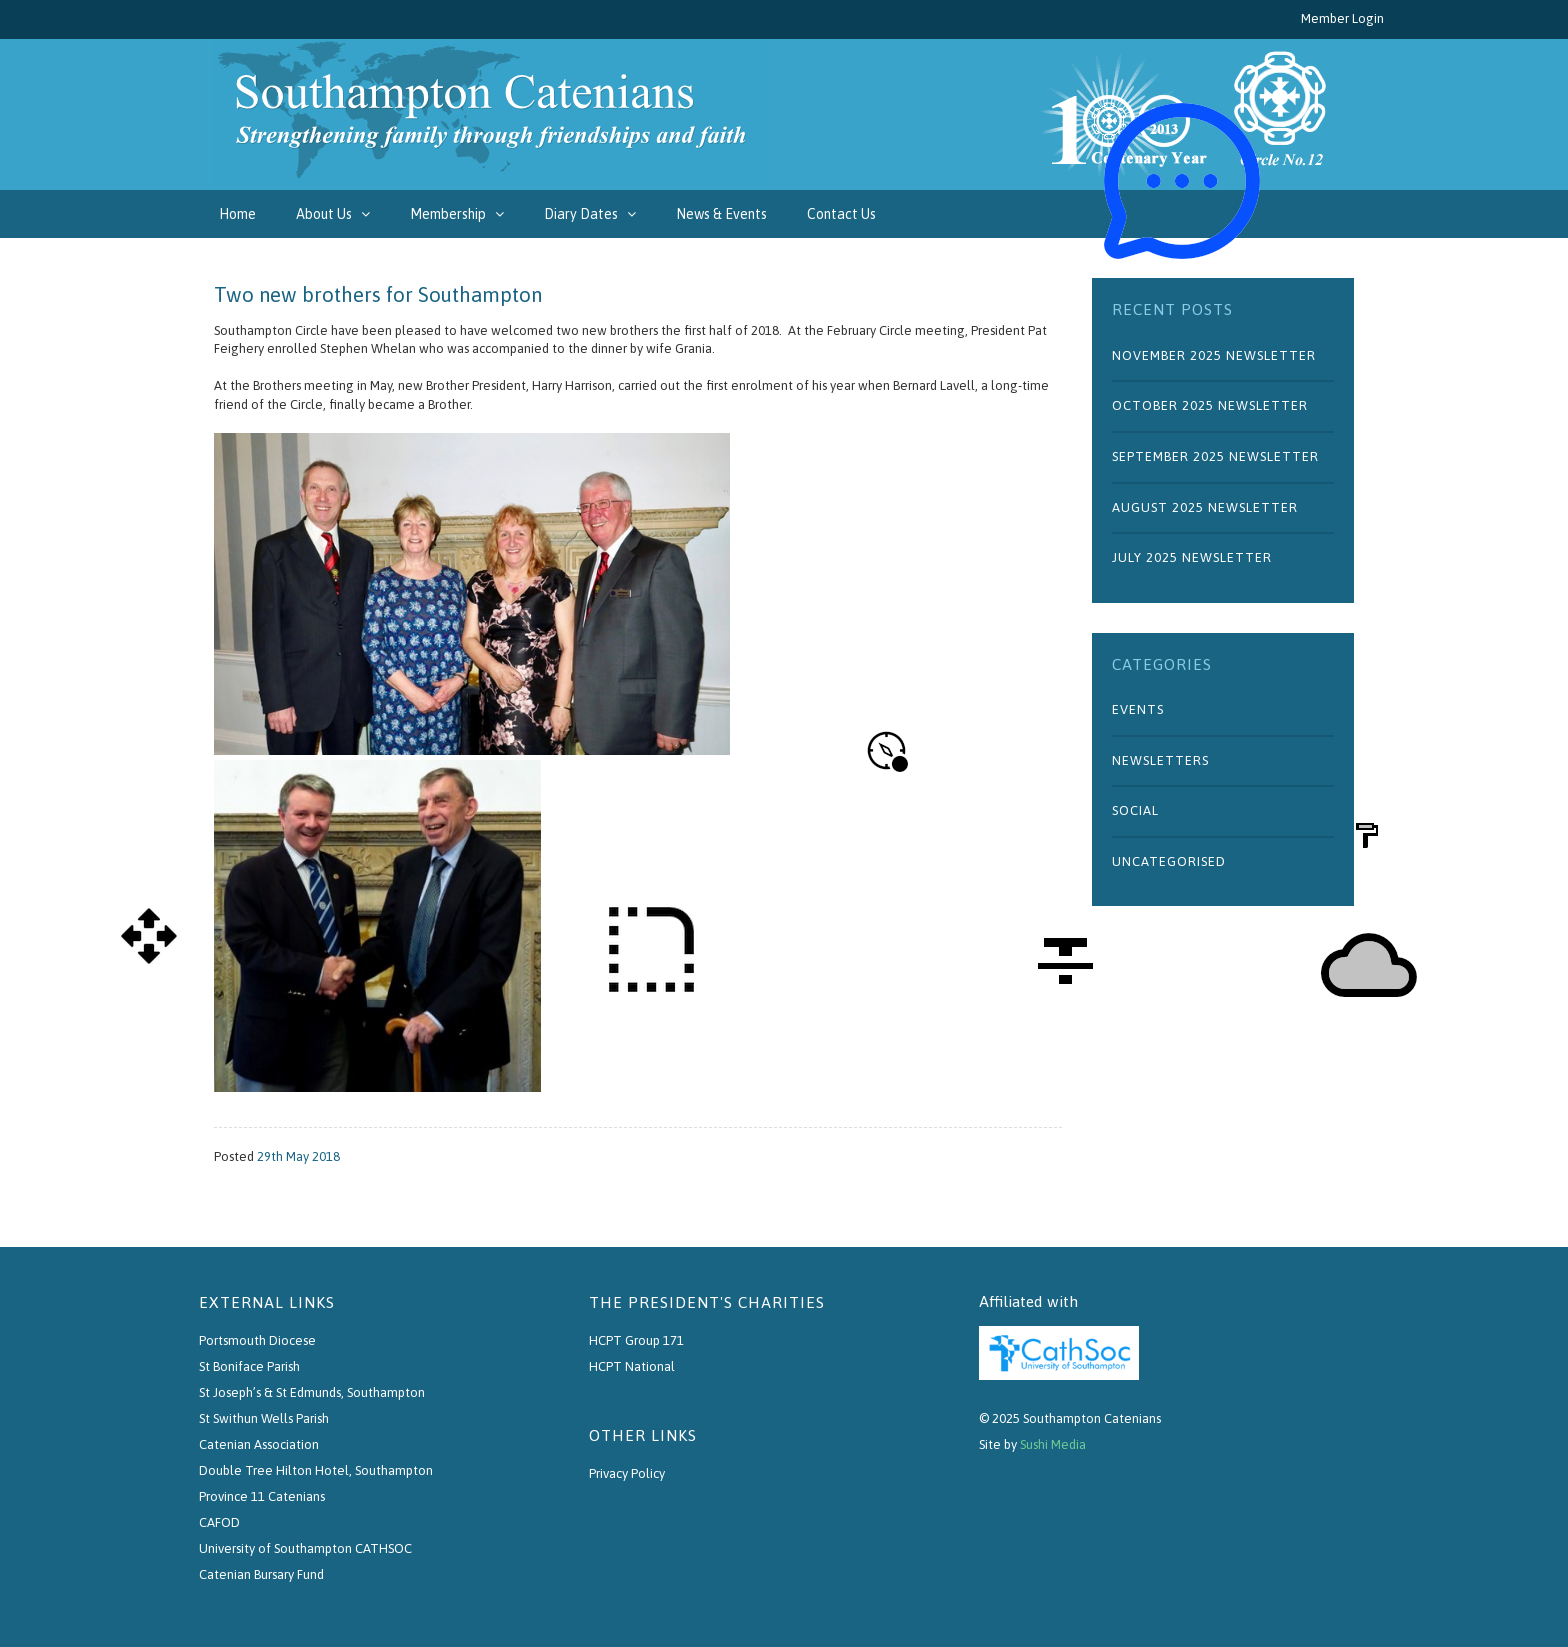 The image size is (1568, 1647). What do you see at coordinates (1369, 965) in the screenshot?
I see `access cloud storage` at bounding box center [1369, 965].